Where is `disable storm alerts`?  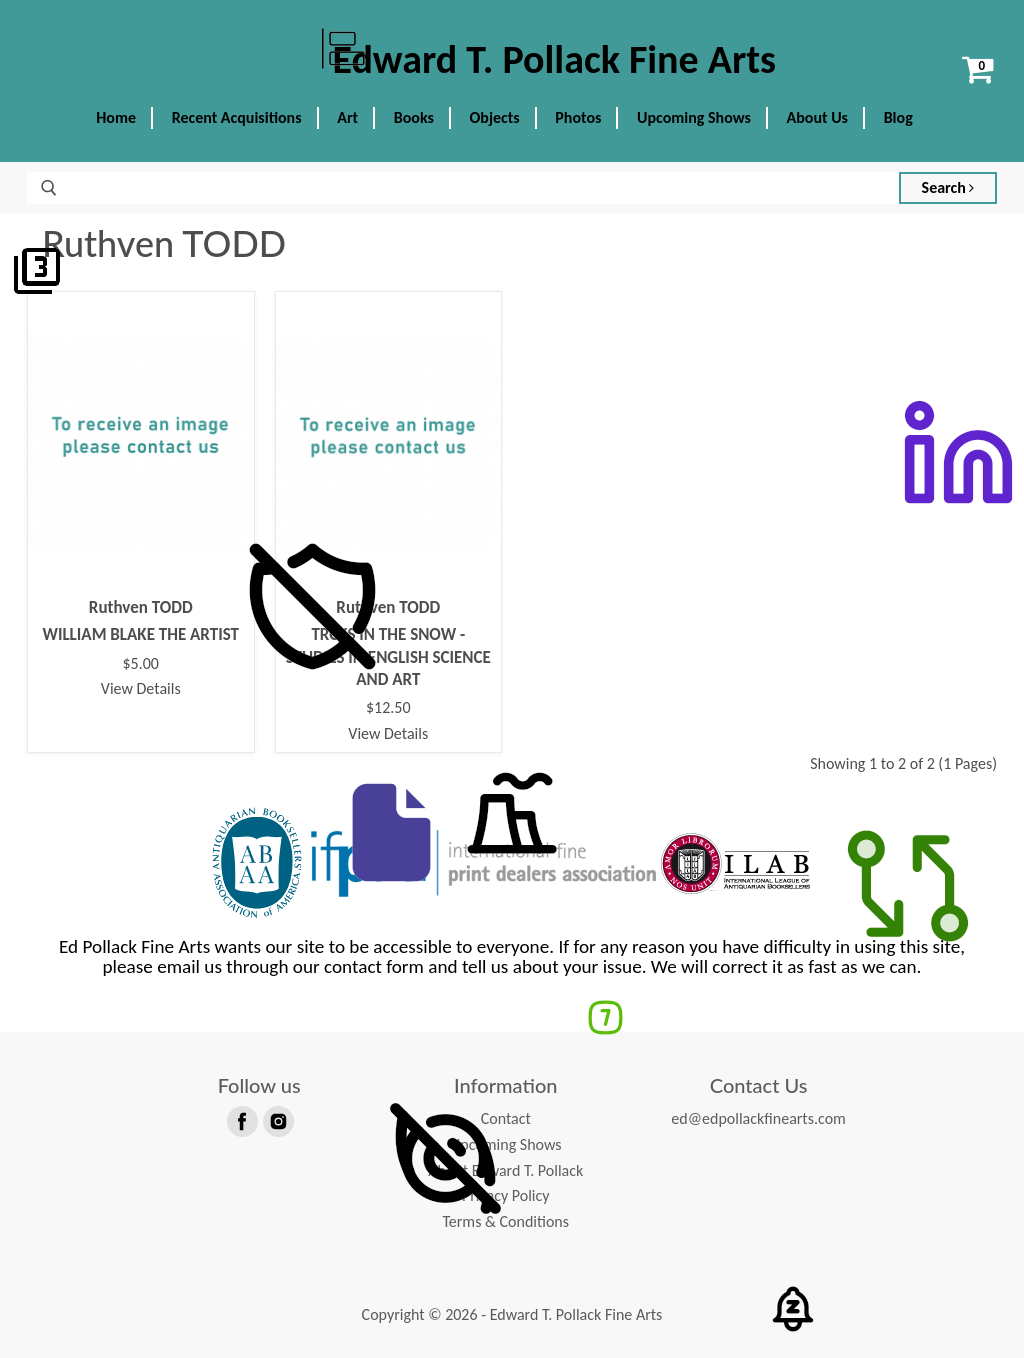 disable storm alerts is located at coordinates (445, 1158).